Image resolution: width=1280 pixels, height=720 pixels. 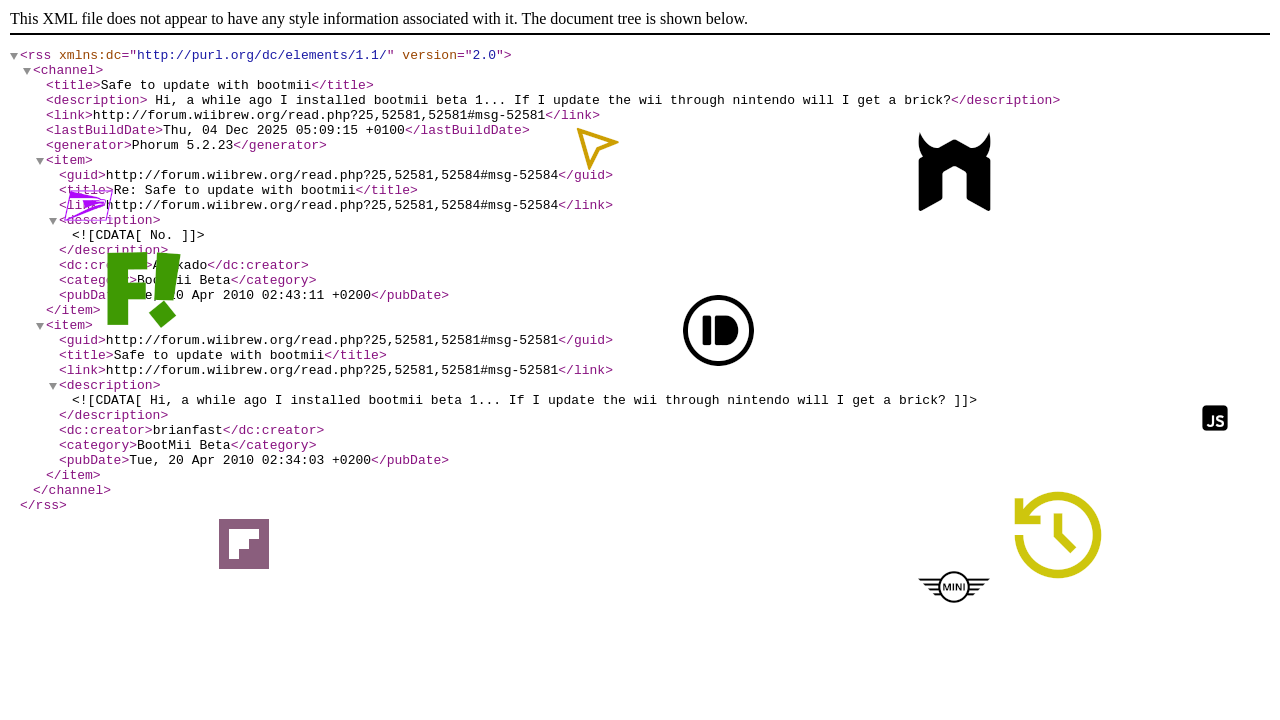 What do you see at coordinates (597, 148) in the screenshot?
I see `tap to navigate to this location` at bounding box center [597, 148].